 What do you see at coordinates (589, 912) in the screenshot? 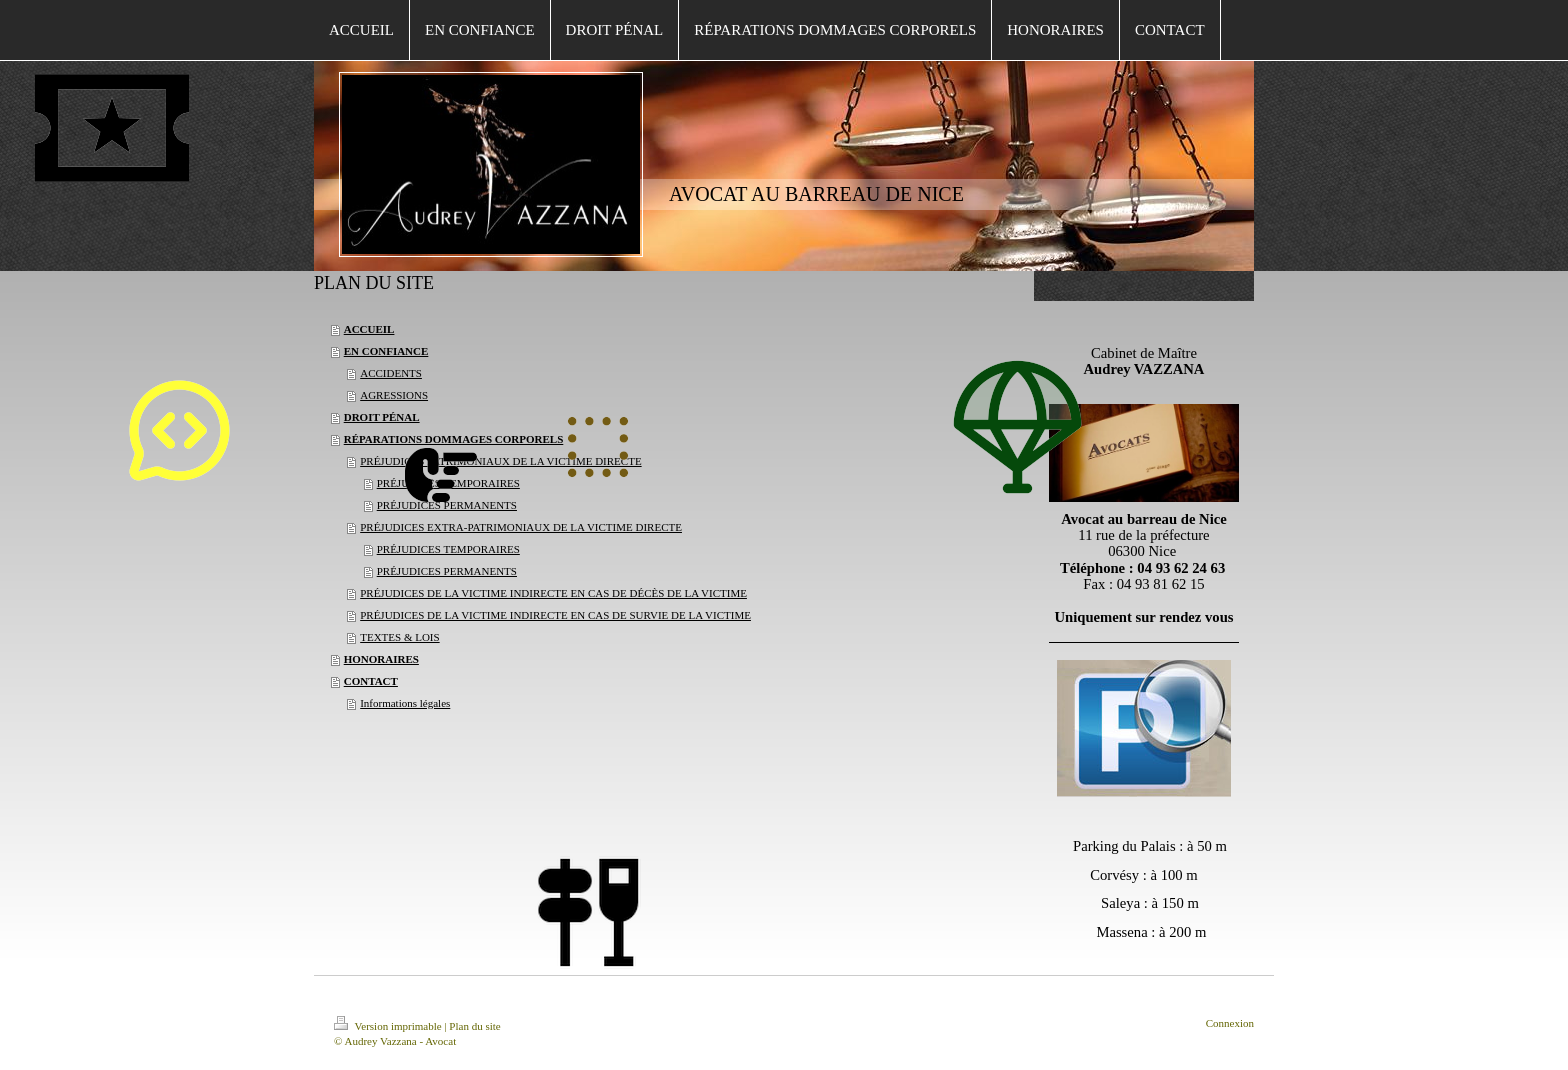
I see `browse tapas or small plates menu` at bounding box center [589, 912].